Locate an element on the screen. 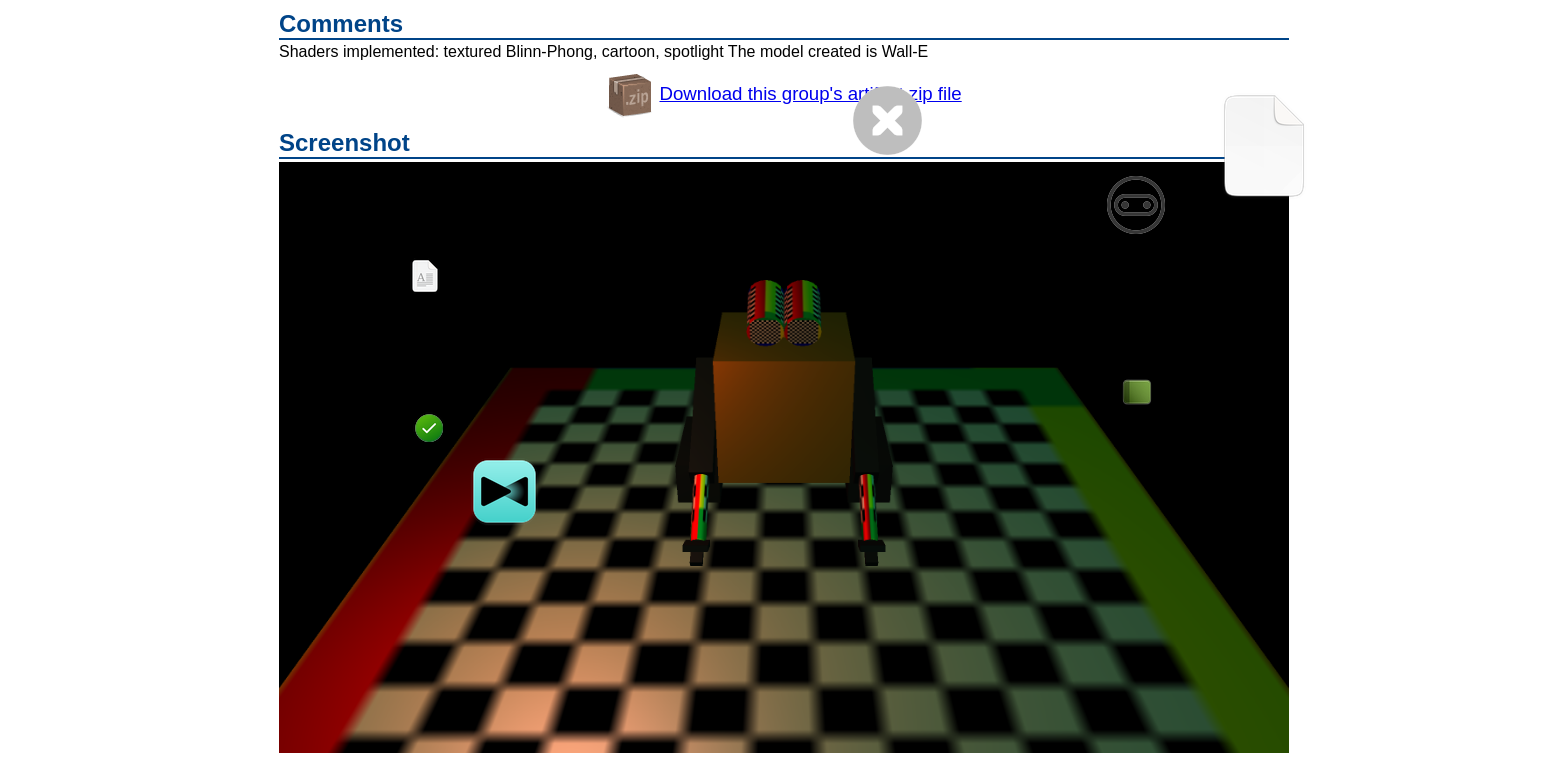 This screenshot has width=1568, height=767. indicates a successfully completed action is located at coordinates (414, 413).